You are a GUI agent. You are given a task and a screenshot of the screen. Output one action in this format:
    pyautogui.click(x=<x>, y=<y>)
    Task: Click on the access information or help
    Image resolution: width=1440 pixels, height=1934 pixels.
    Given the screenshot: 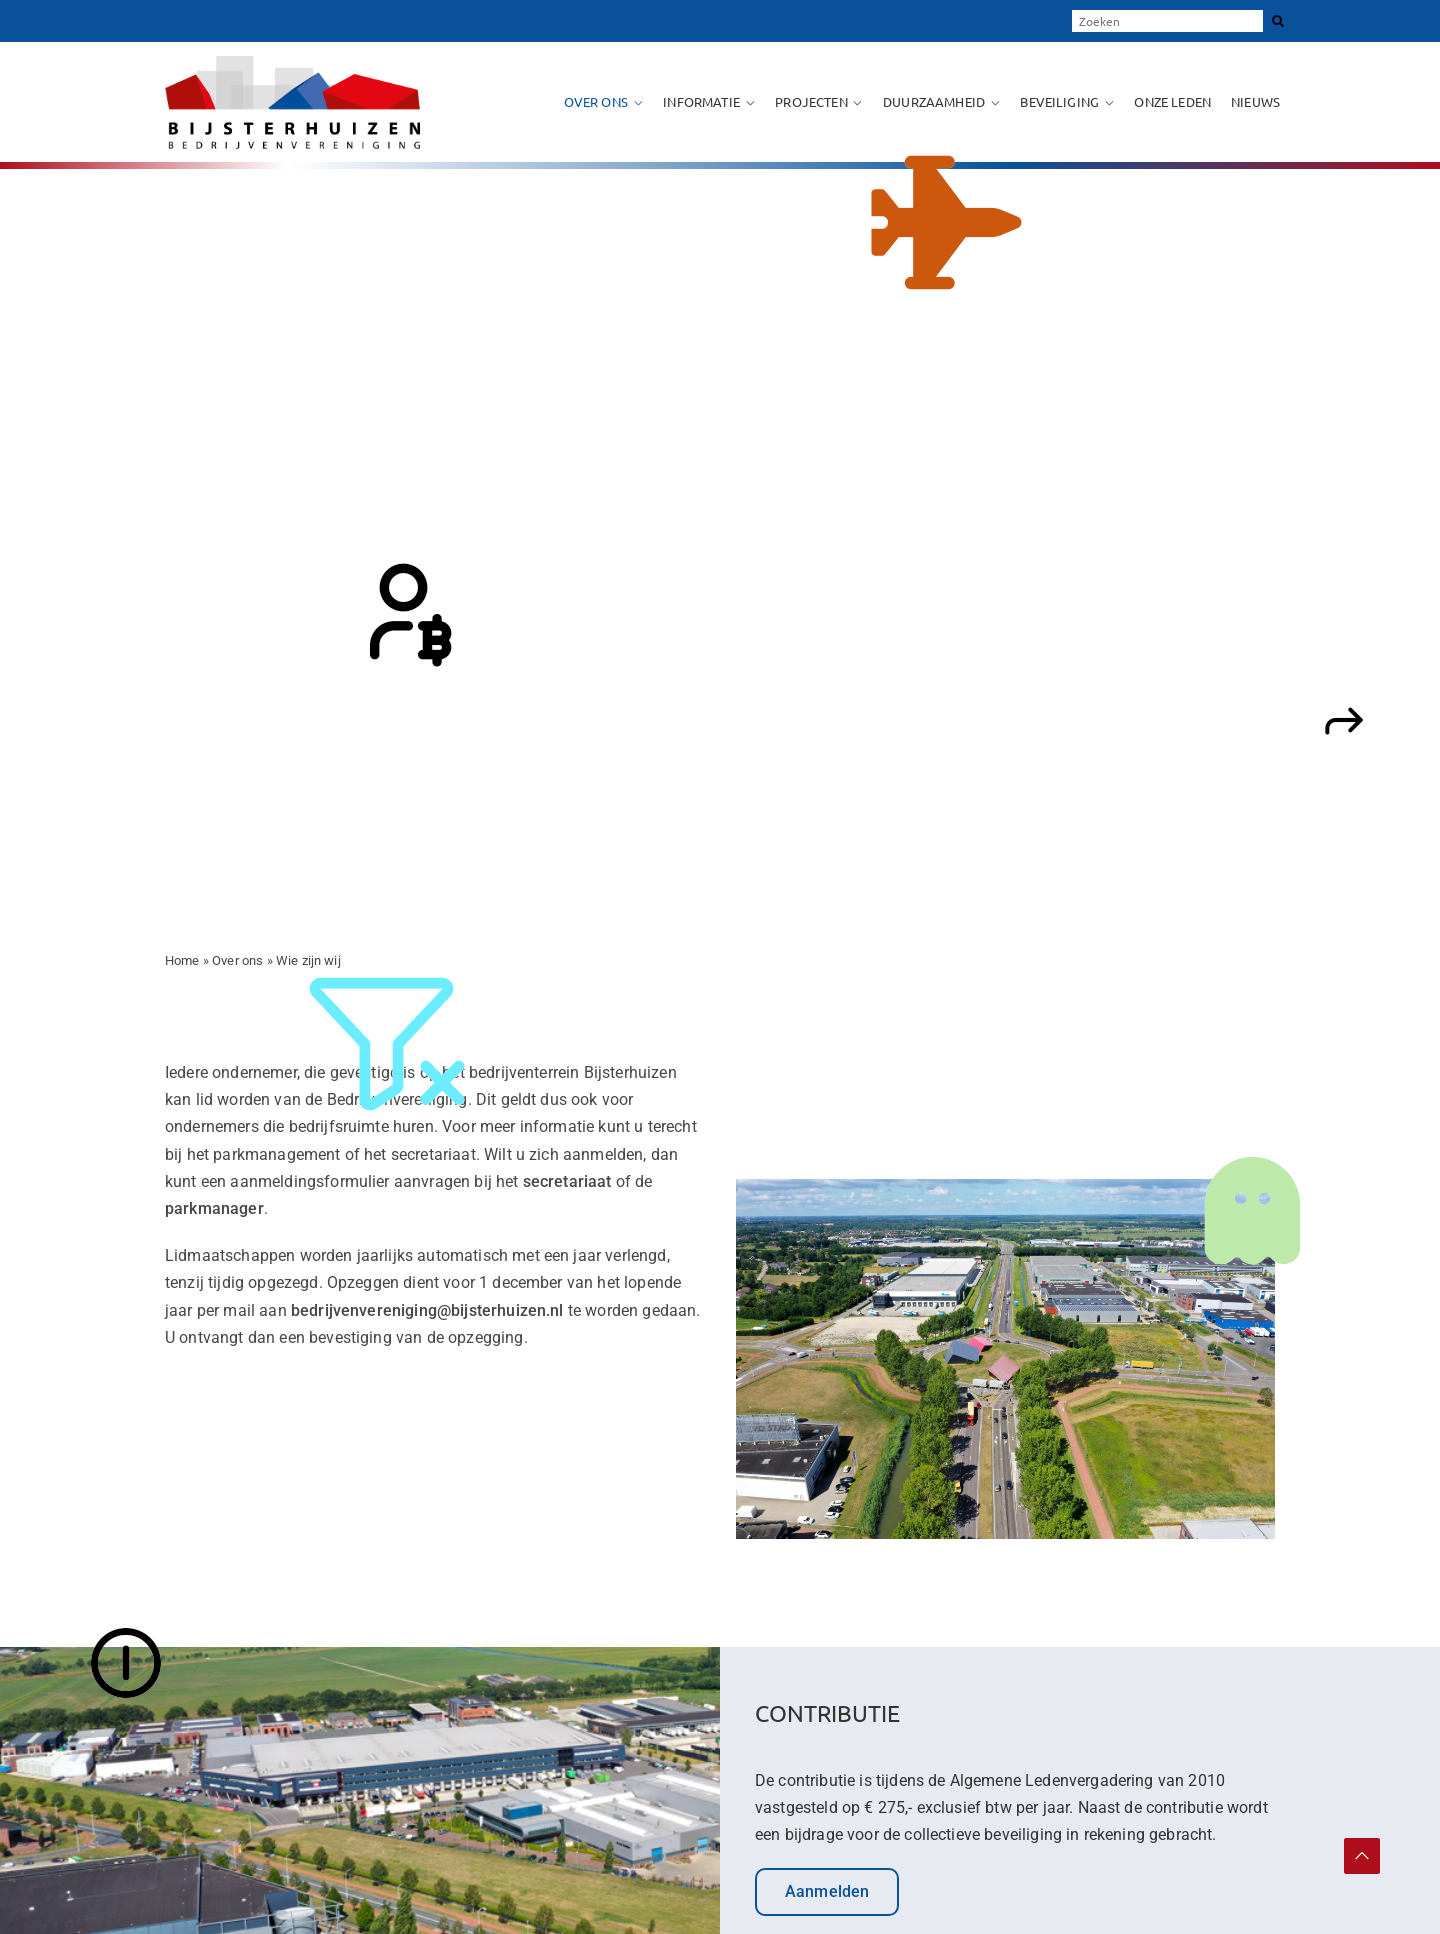 What is the action you would take?
    pyautogui.click(x=126, y=1663)
    